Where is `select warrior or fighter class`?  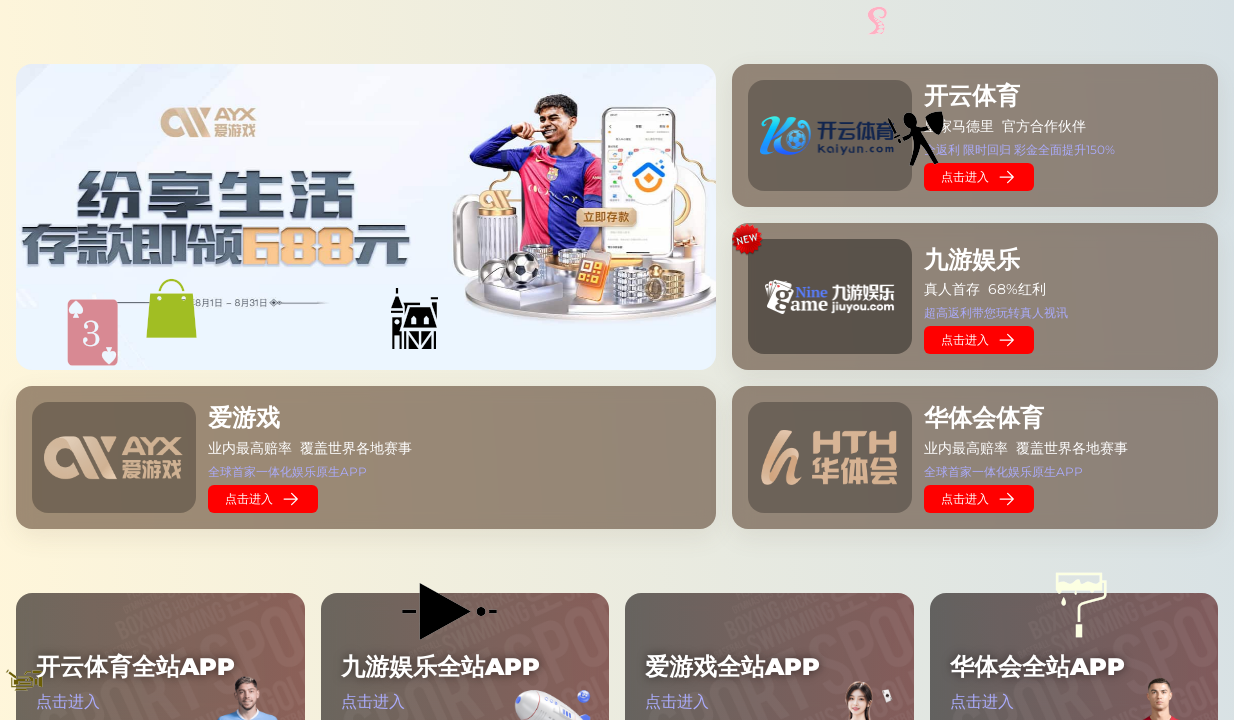
select warrior or fighter class is located at coordinates (916, 137).